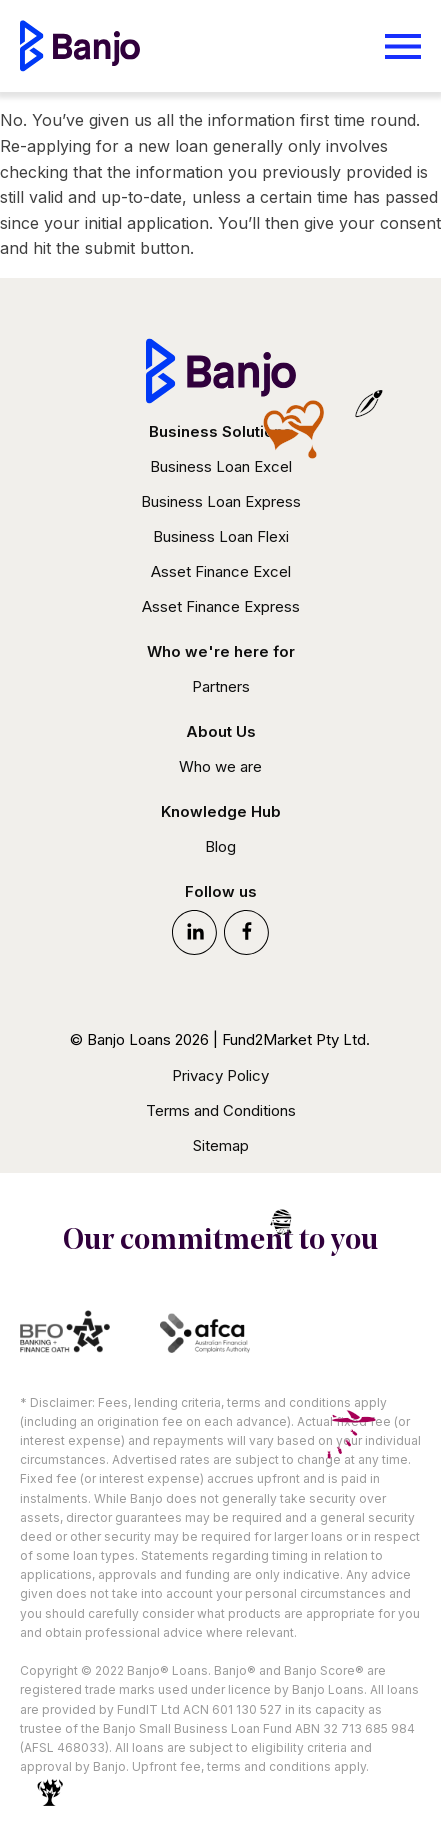 The height and width of the screenshot is (1842, 441). What do you see at coordinates (50, 1792) in the screenshot?
I see `indicates a fire hazard or wildfire event` at bounding box center [50, 1792].